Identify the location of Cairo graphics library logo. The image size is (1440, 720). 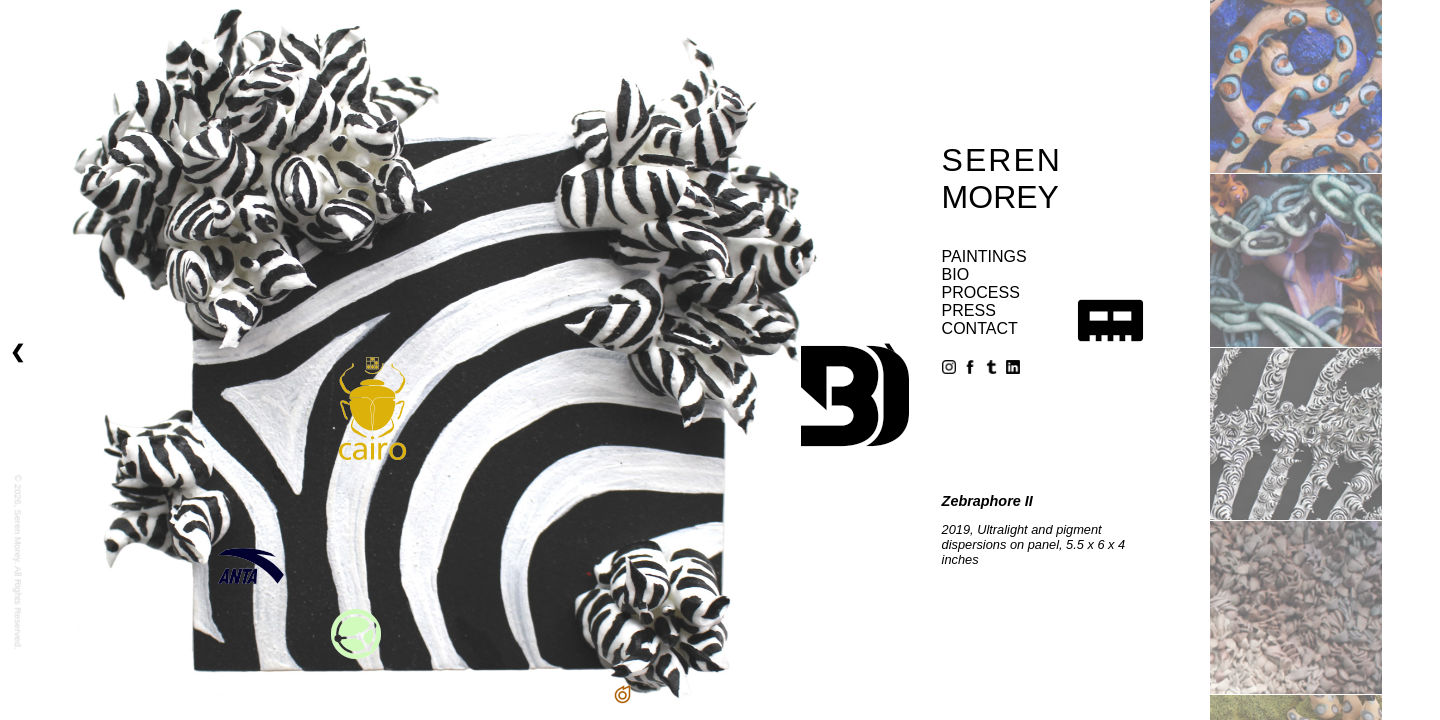
(372, 408).